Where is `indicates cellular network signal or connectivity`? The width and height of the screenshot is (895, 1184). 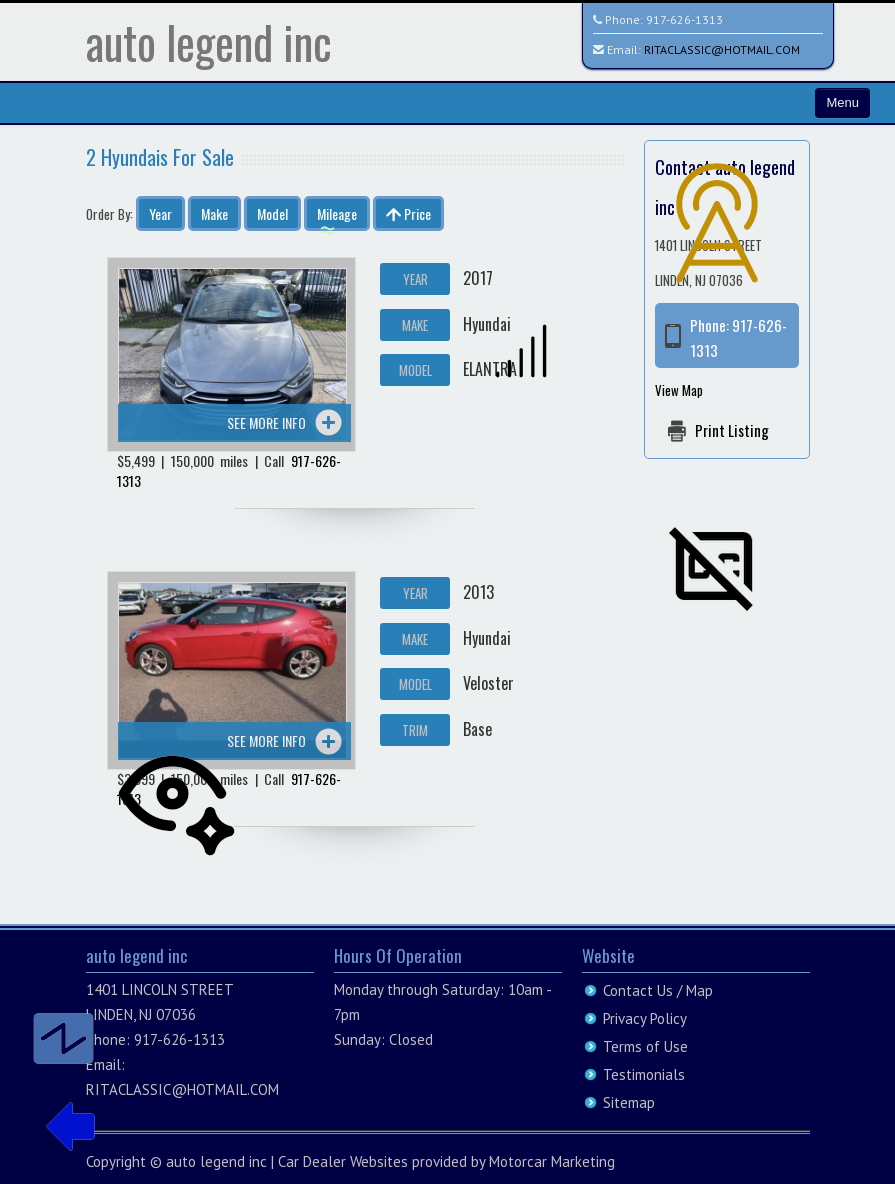 indicates cellular network signal or connectivity is located at coordinates (717, 225).